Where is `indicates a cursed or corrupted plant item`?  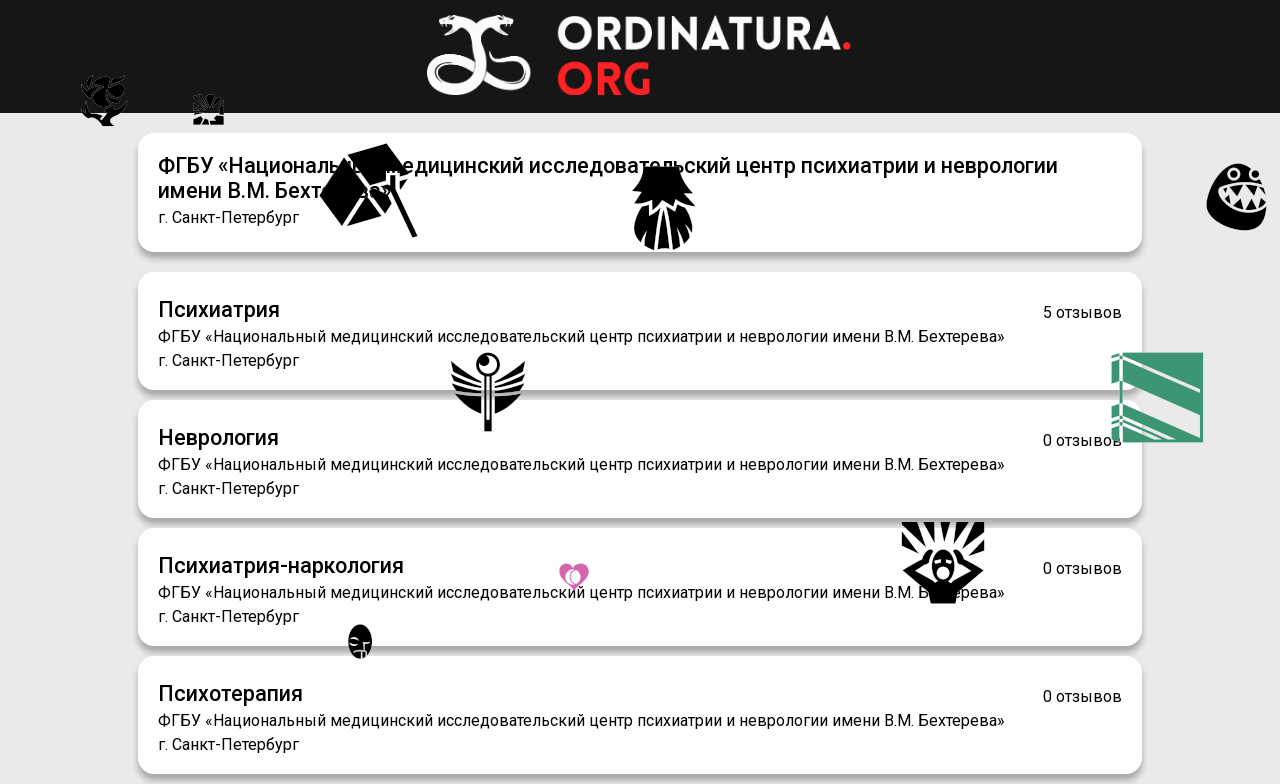 indicates a cursed or corrupted plant item is located at coordinates (105, 100).